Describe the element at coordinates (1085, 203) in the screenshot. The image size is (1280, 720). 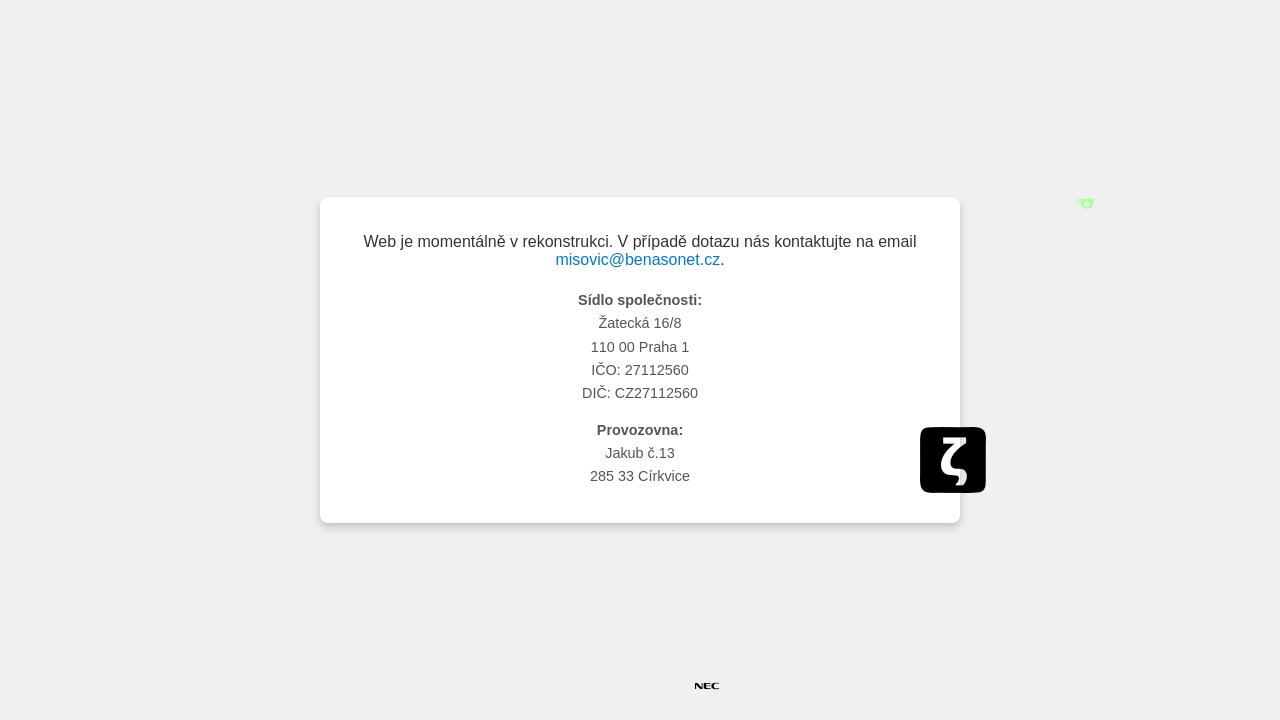
I see `open gitea git repository` at that location.